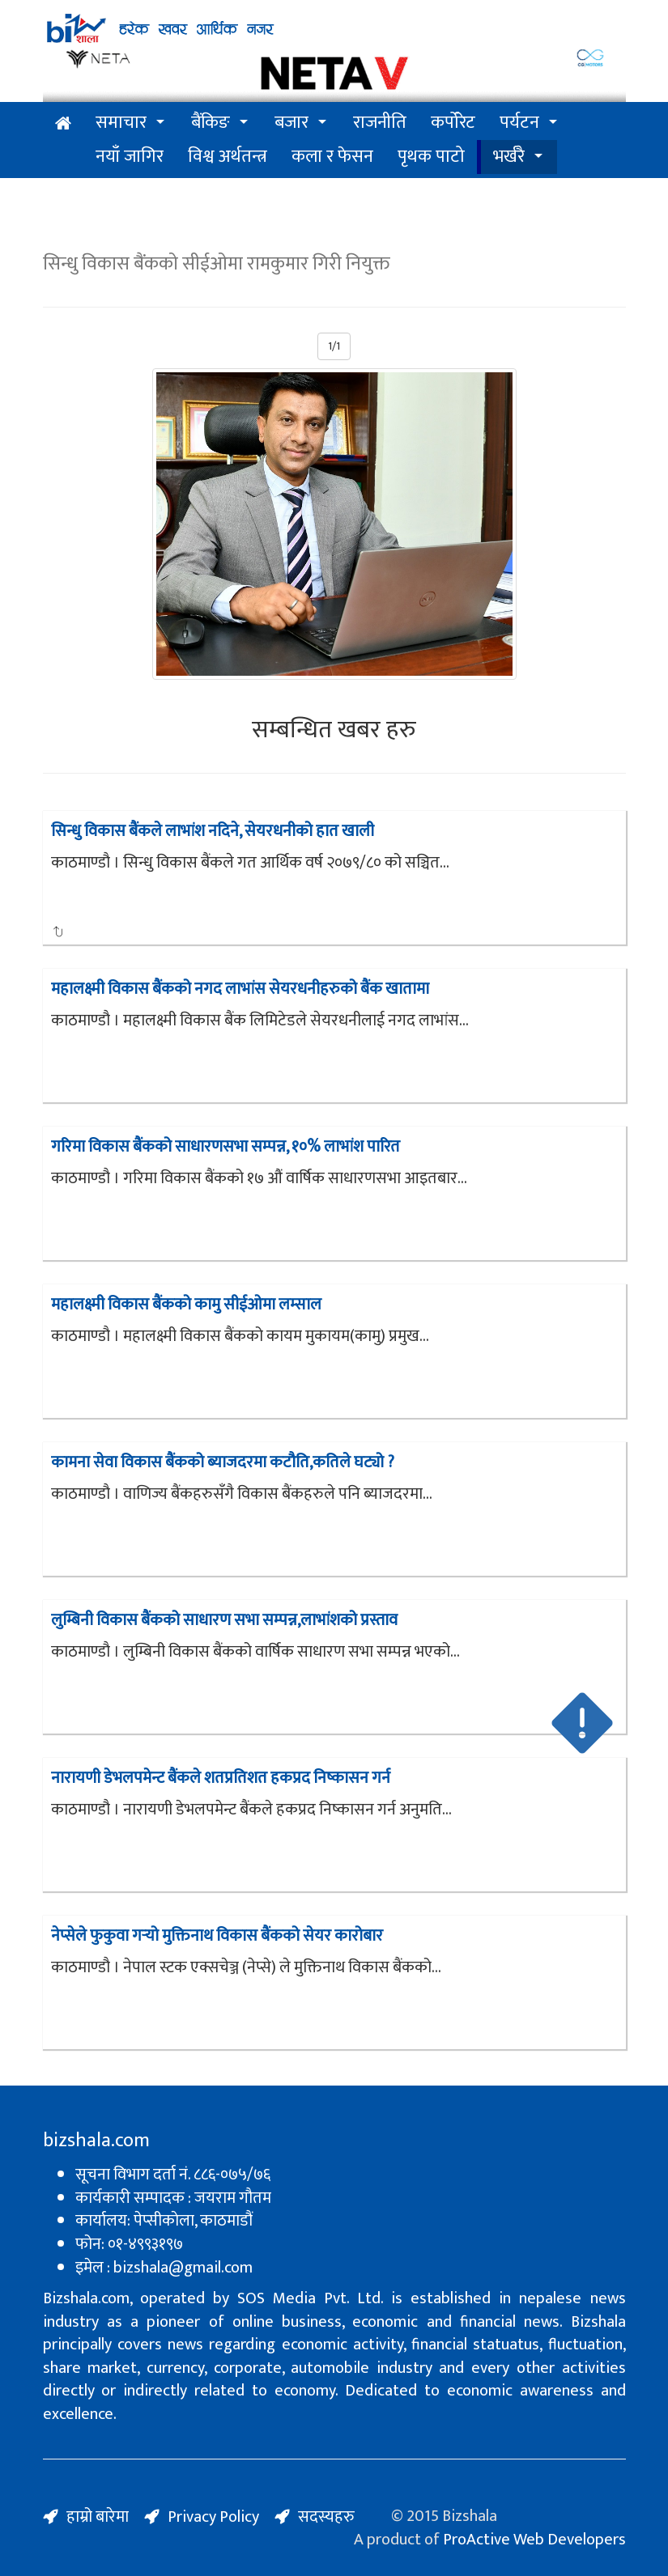 The image size is (668, 2576). What do you see at coordinates (58, 932) in the screenshot?
I see `undo or go back to previous state` at bounding box center [58, 932].